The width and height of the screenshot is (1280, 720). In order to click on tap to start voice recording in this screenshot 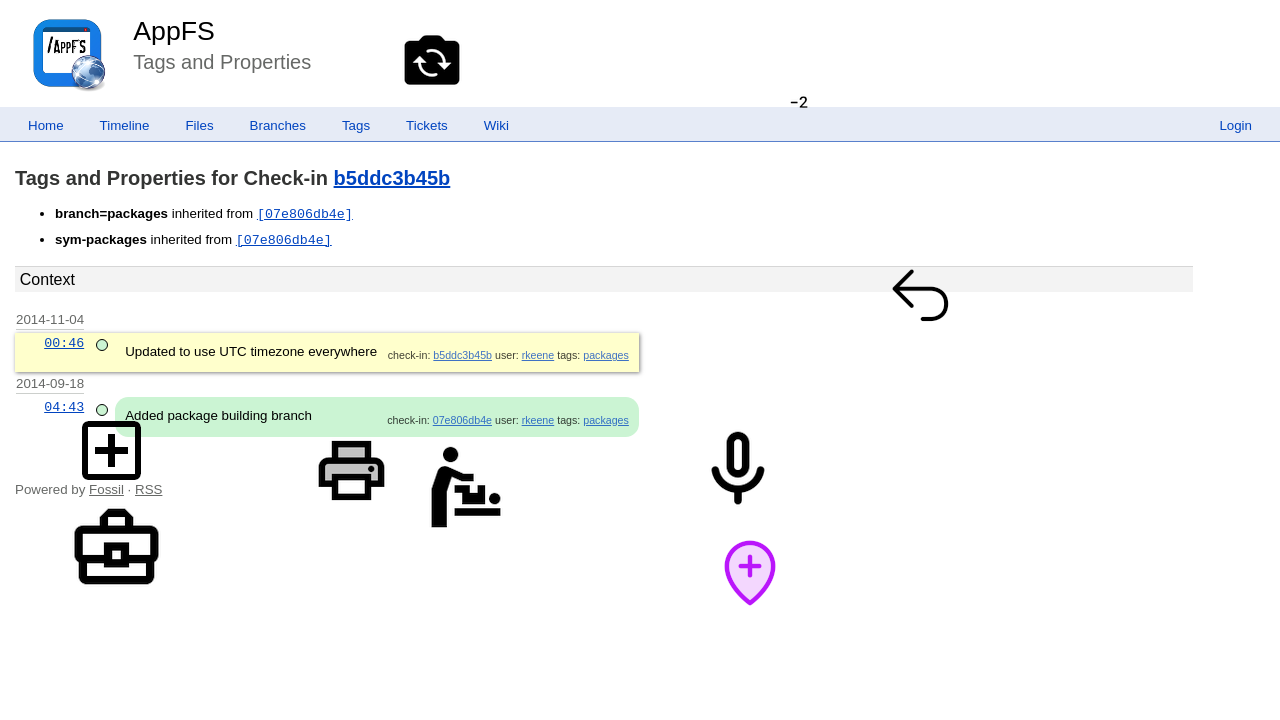, I will do `click(738, 470)`.